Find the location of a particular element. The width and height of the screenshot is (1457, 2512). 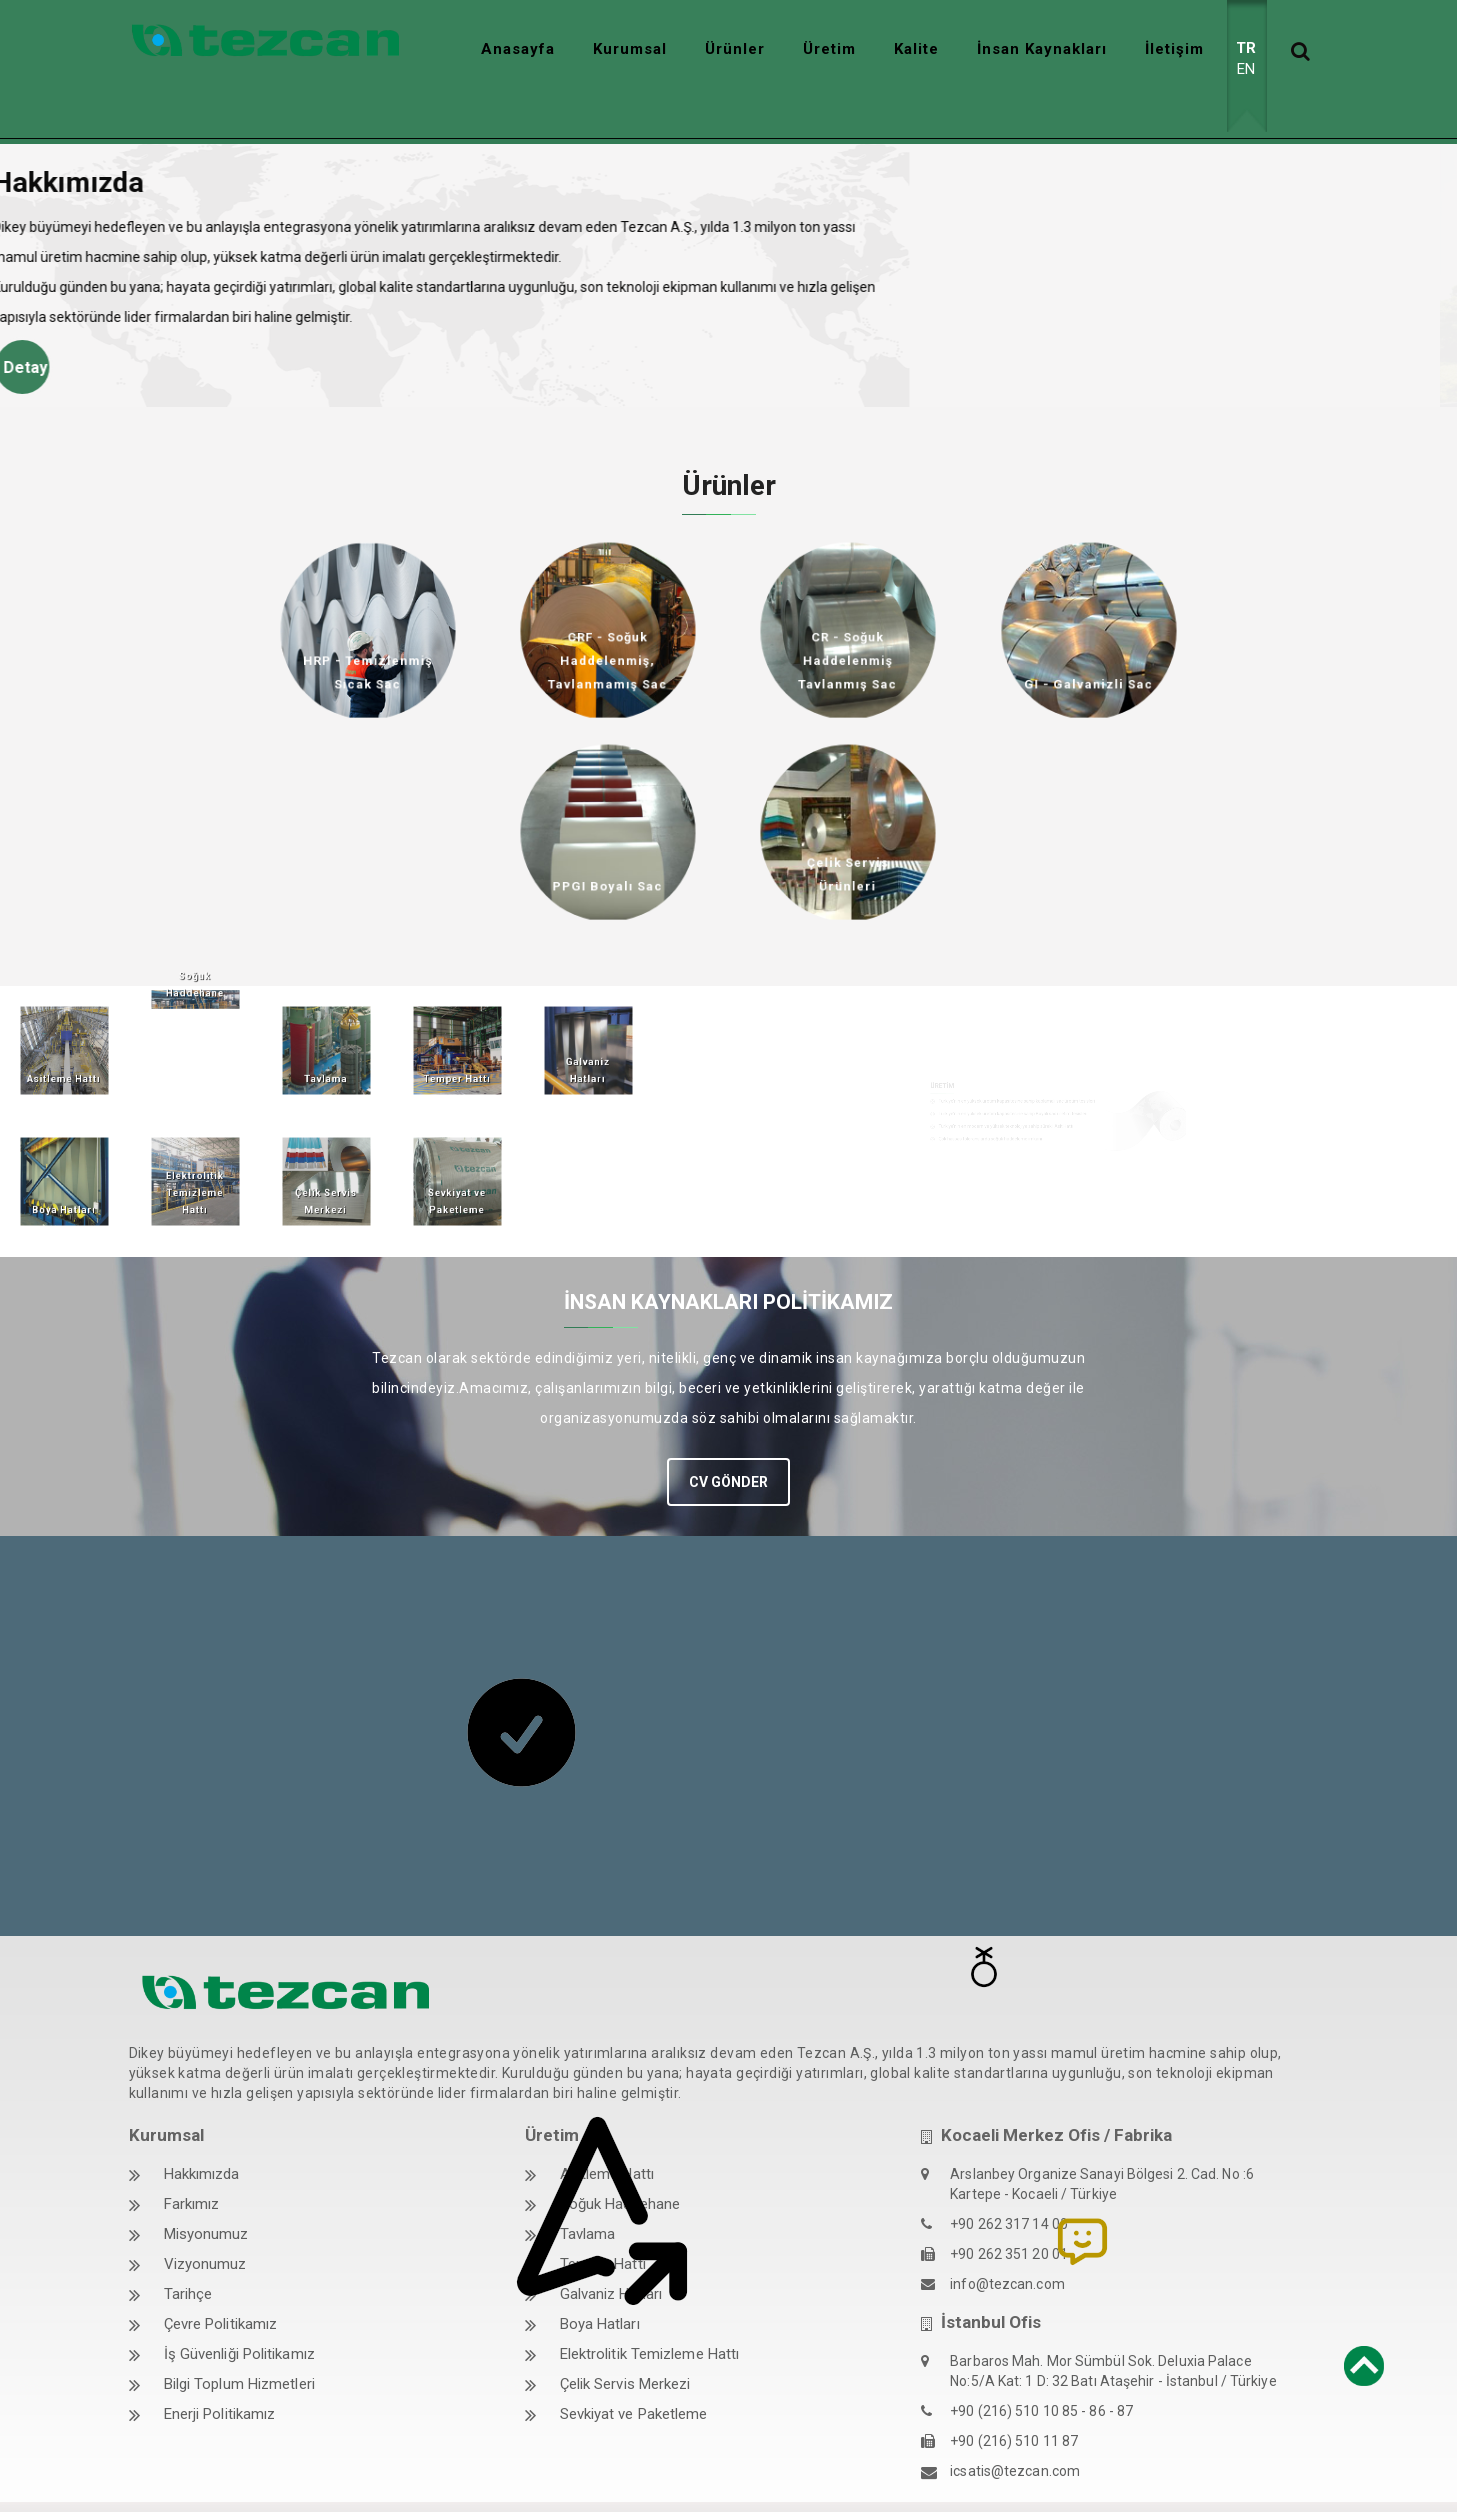

indicates nonbinary gender identity option is located at coordinates (984, 1967).